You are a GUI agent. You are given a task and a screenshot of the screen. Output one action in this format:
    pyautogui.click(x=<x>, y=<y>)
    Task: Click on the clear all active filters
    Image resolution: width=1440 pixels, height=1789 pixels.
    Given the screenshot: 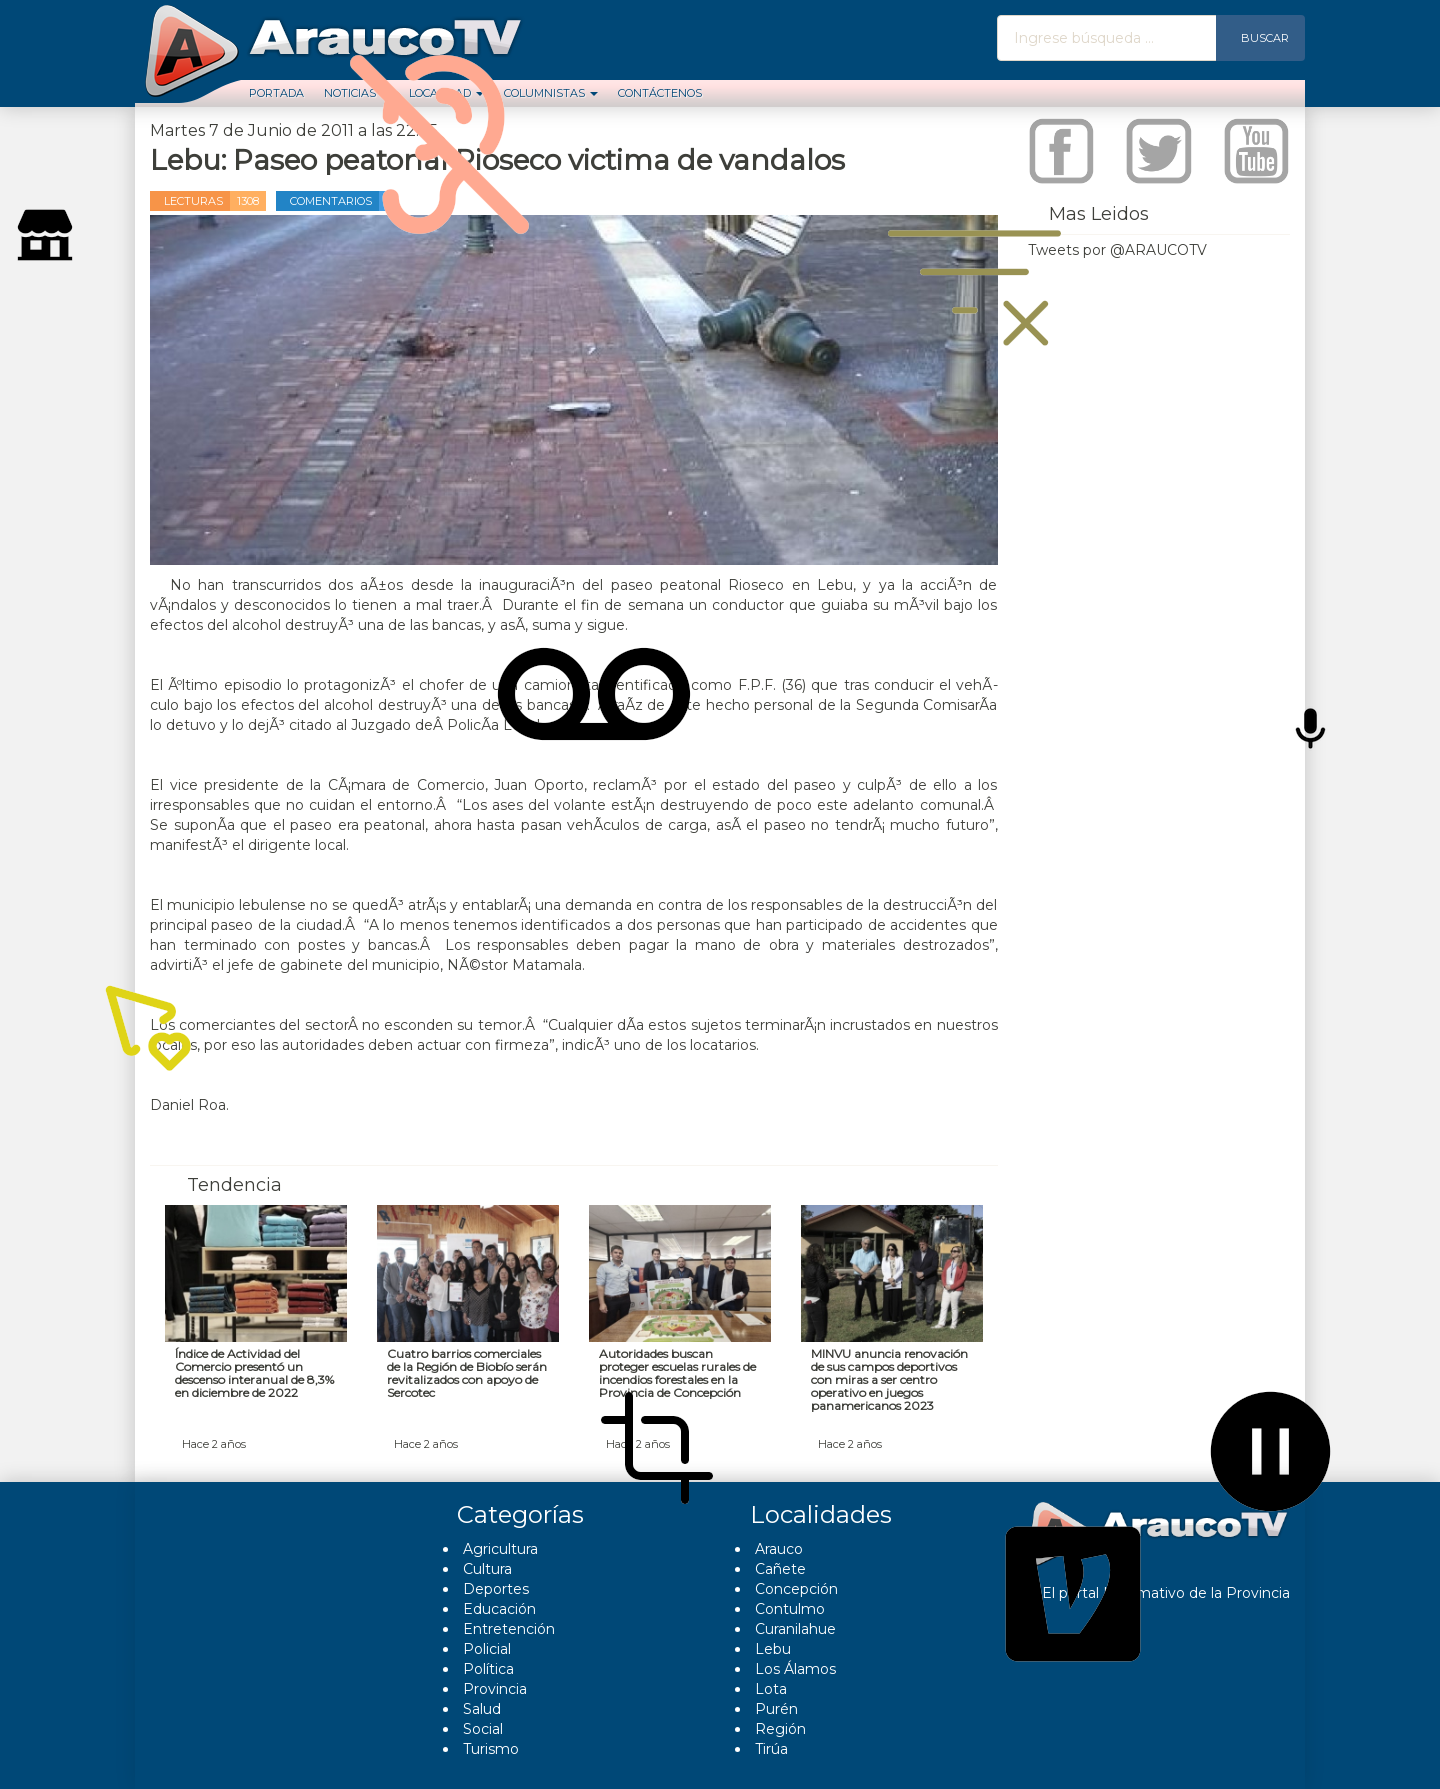 What is the action you would take?
    pyautogui.click(x=974, y=265)
    